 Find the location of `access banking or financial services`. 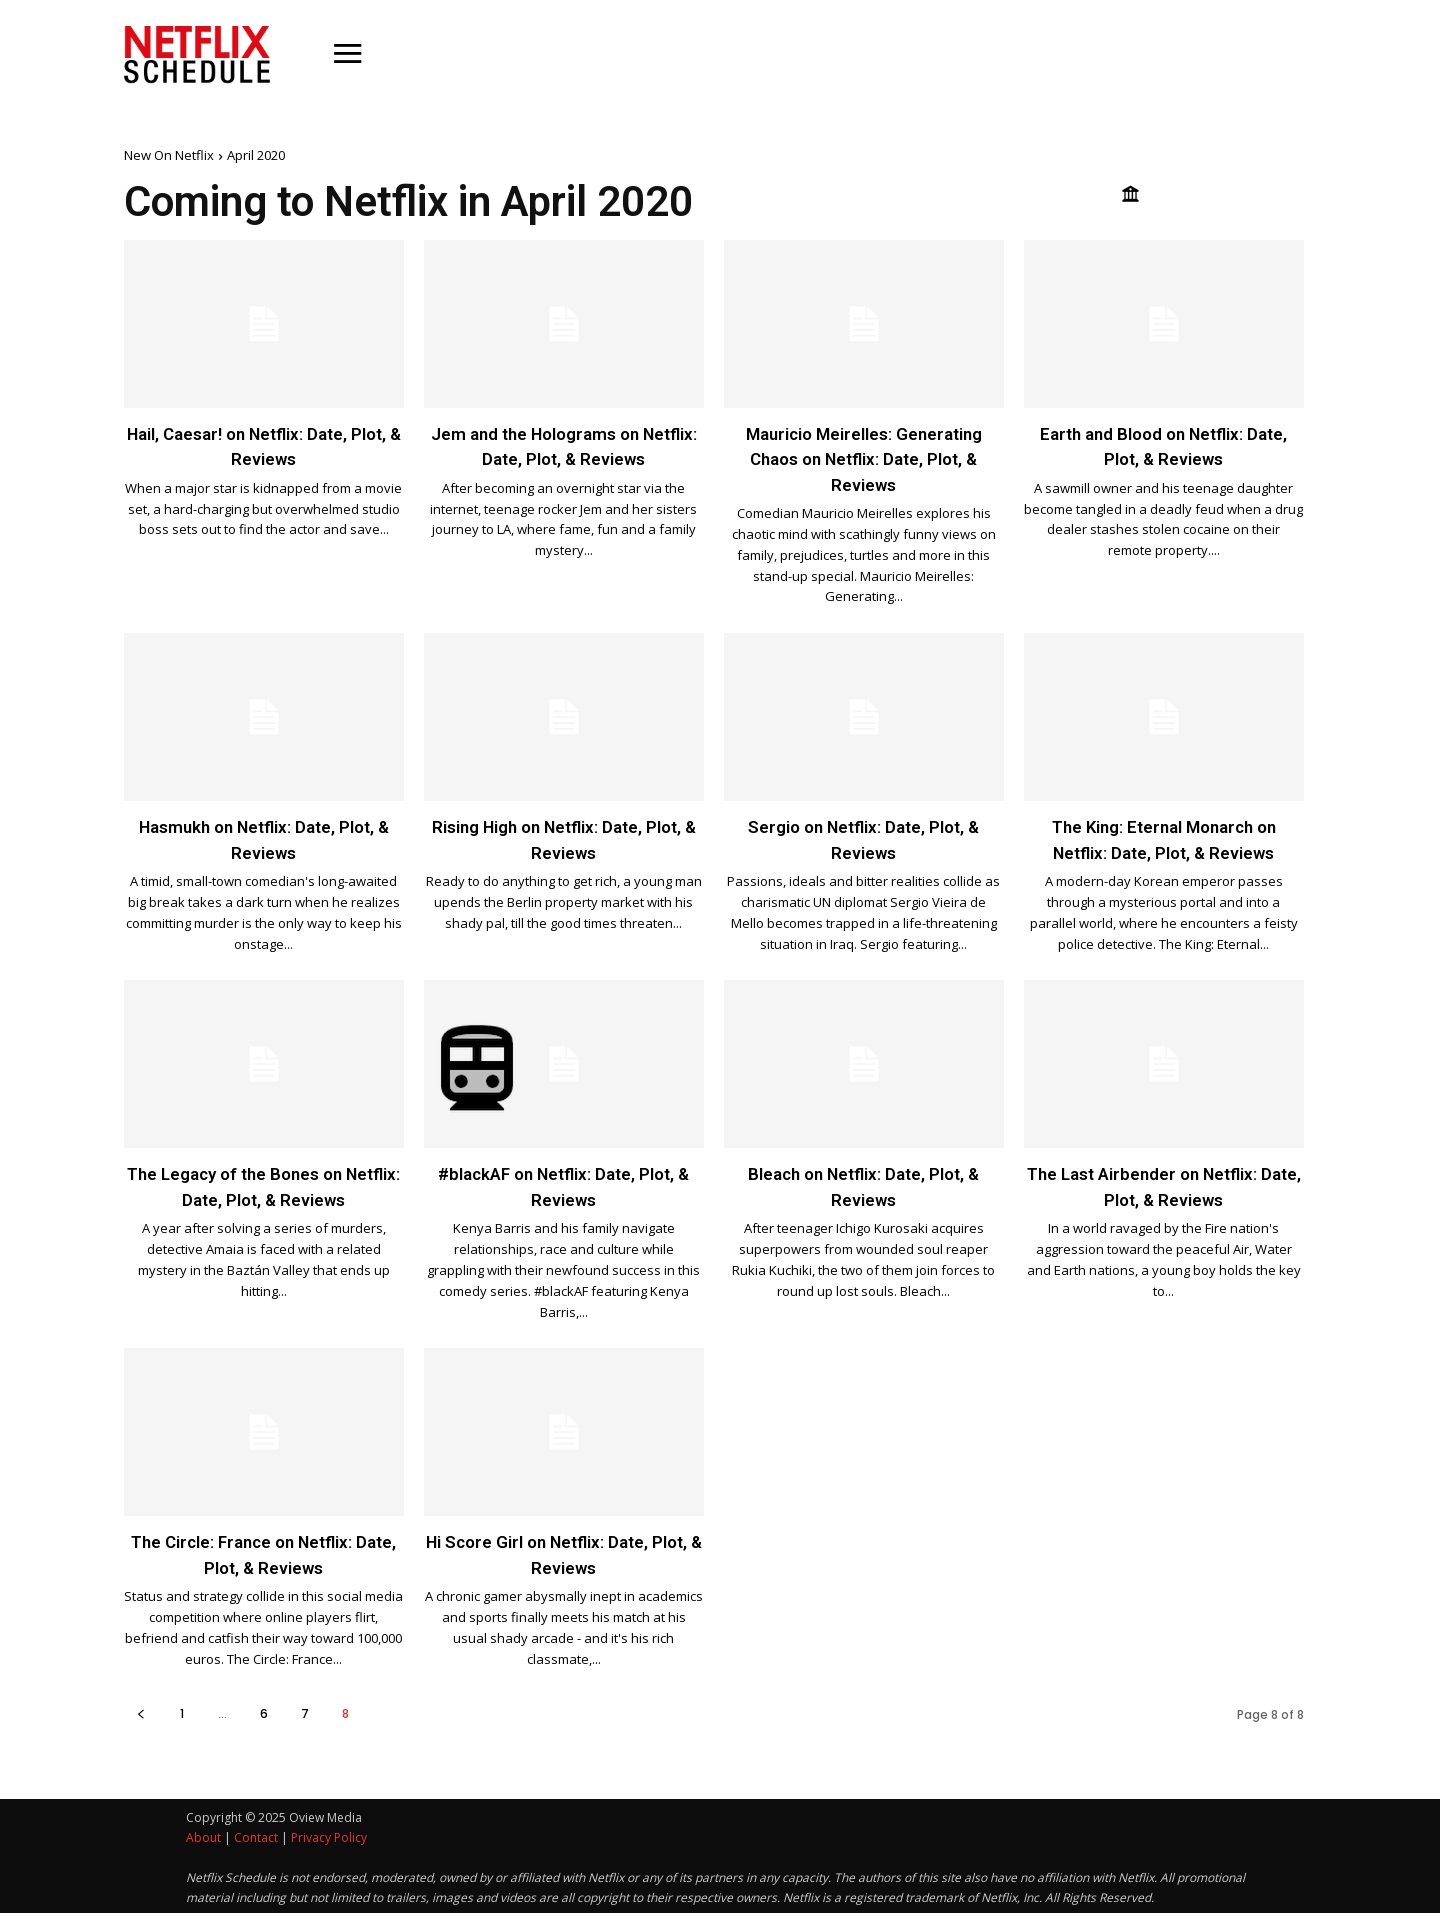

access banking or financial services is located at coordinates (1130, 193).